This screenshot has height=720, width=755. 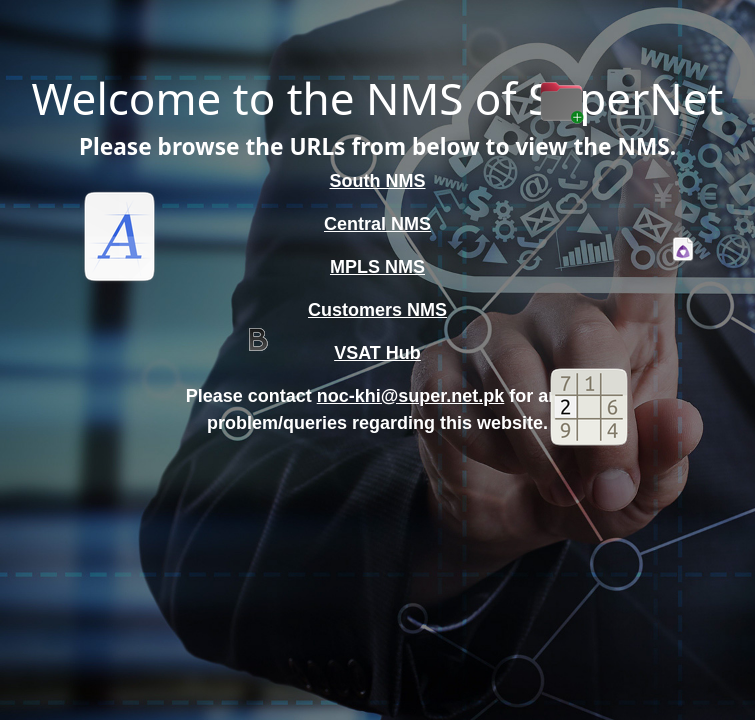 What do you see at coordinates (119, 236) in the screenshot?
I see `open a font file` at bounding box center [119, 236].